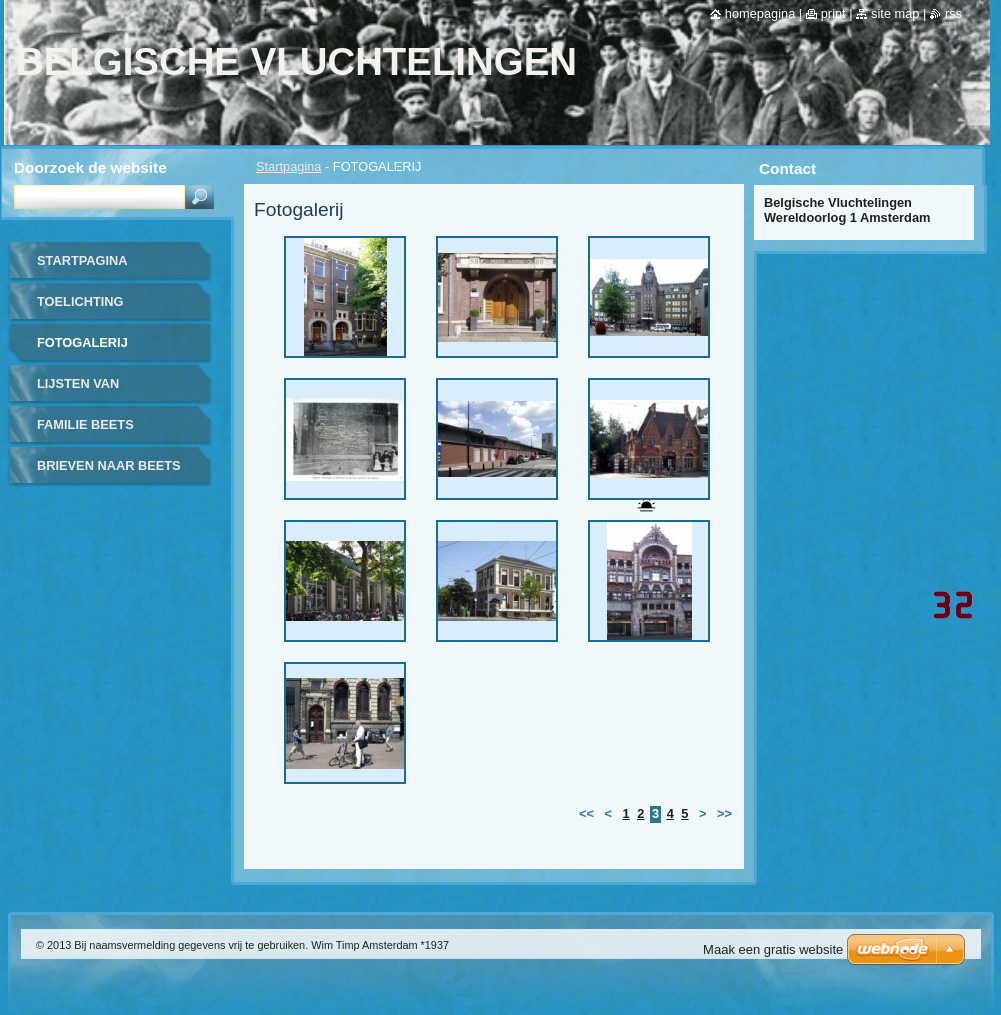  I want to click on indicates item number or position 32 in a list, so click(953, 605).